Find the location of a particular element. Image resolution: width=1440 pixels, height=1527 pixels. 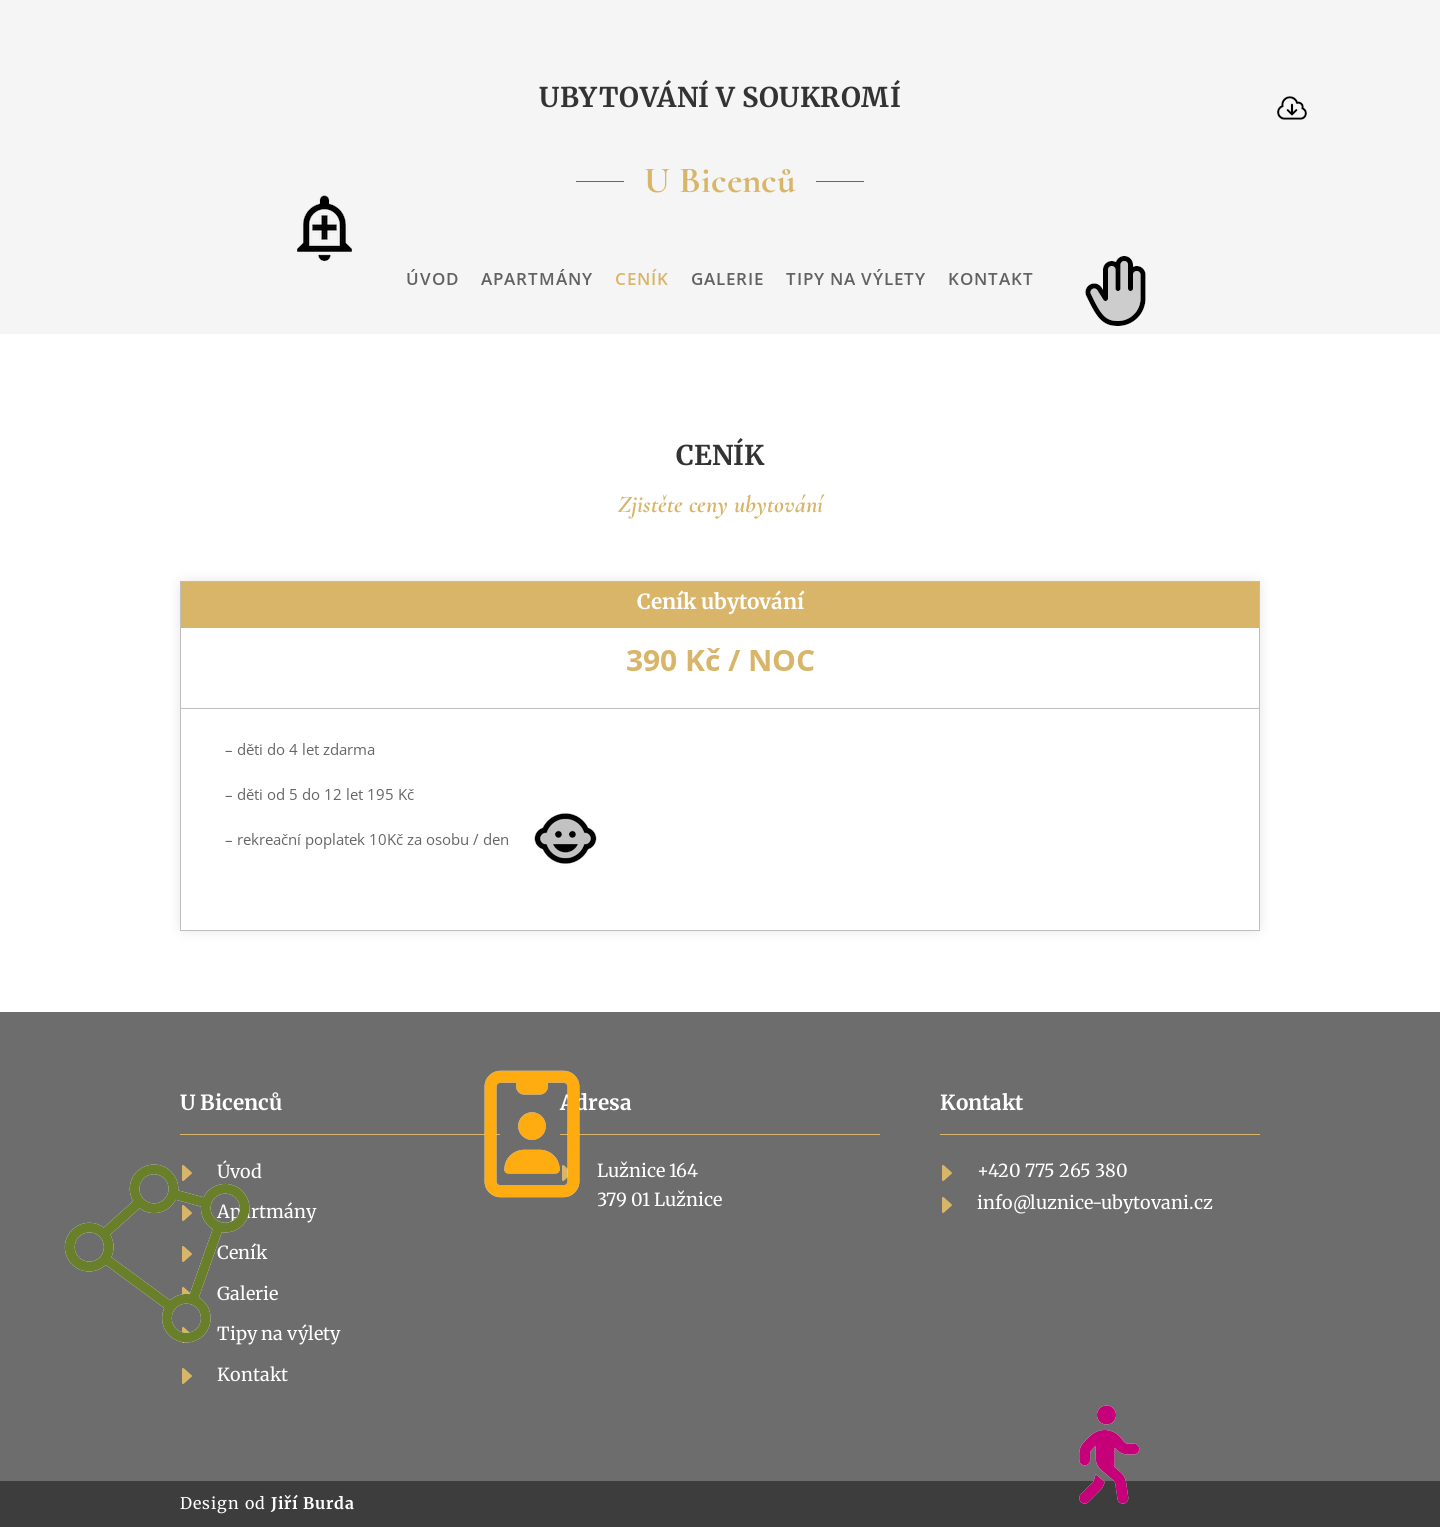

download from cloud storage is located at coordinates (1292, 108).